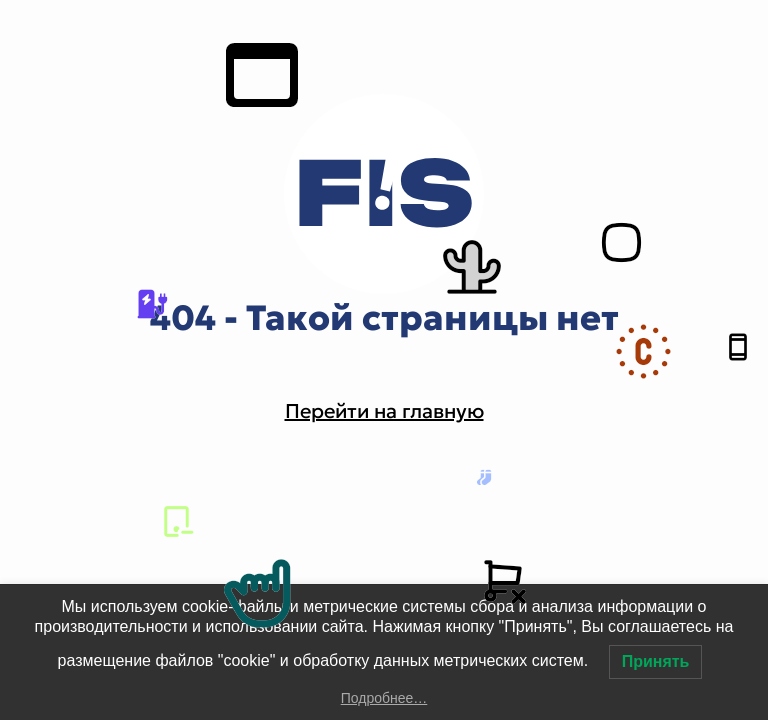 The height and width of the screenshot is (720, 768). I want to click on switch to mobile view, so click(738, 347).